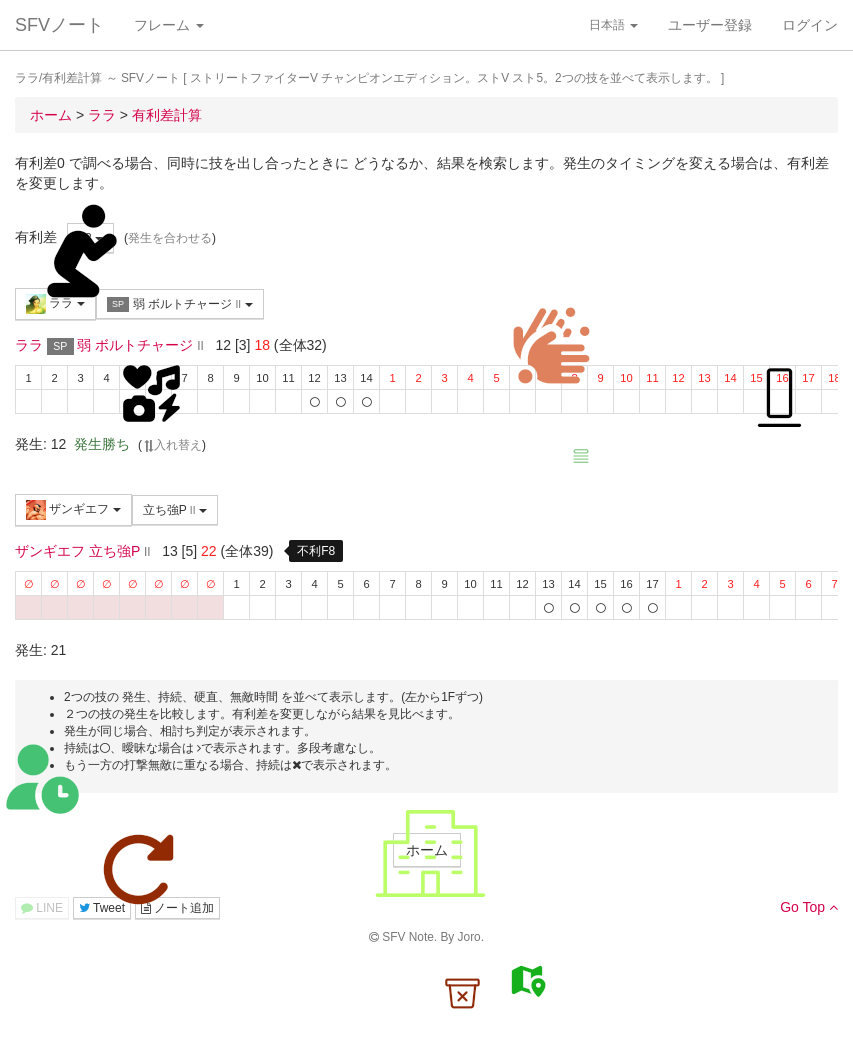 The height and width of the screenshot is (1056, 853). Describe the element at coordinates (551, 345) in the screenshot. I see `wash your hands reminder` at that location.